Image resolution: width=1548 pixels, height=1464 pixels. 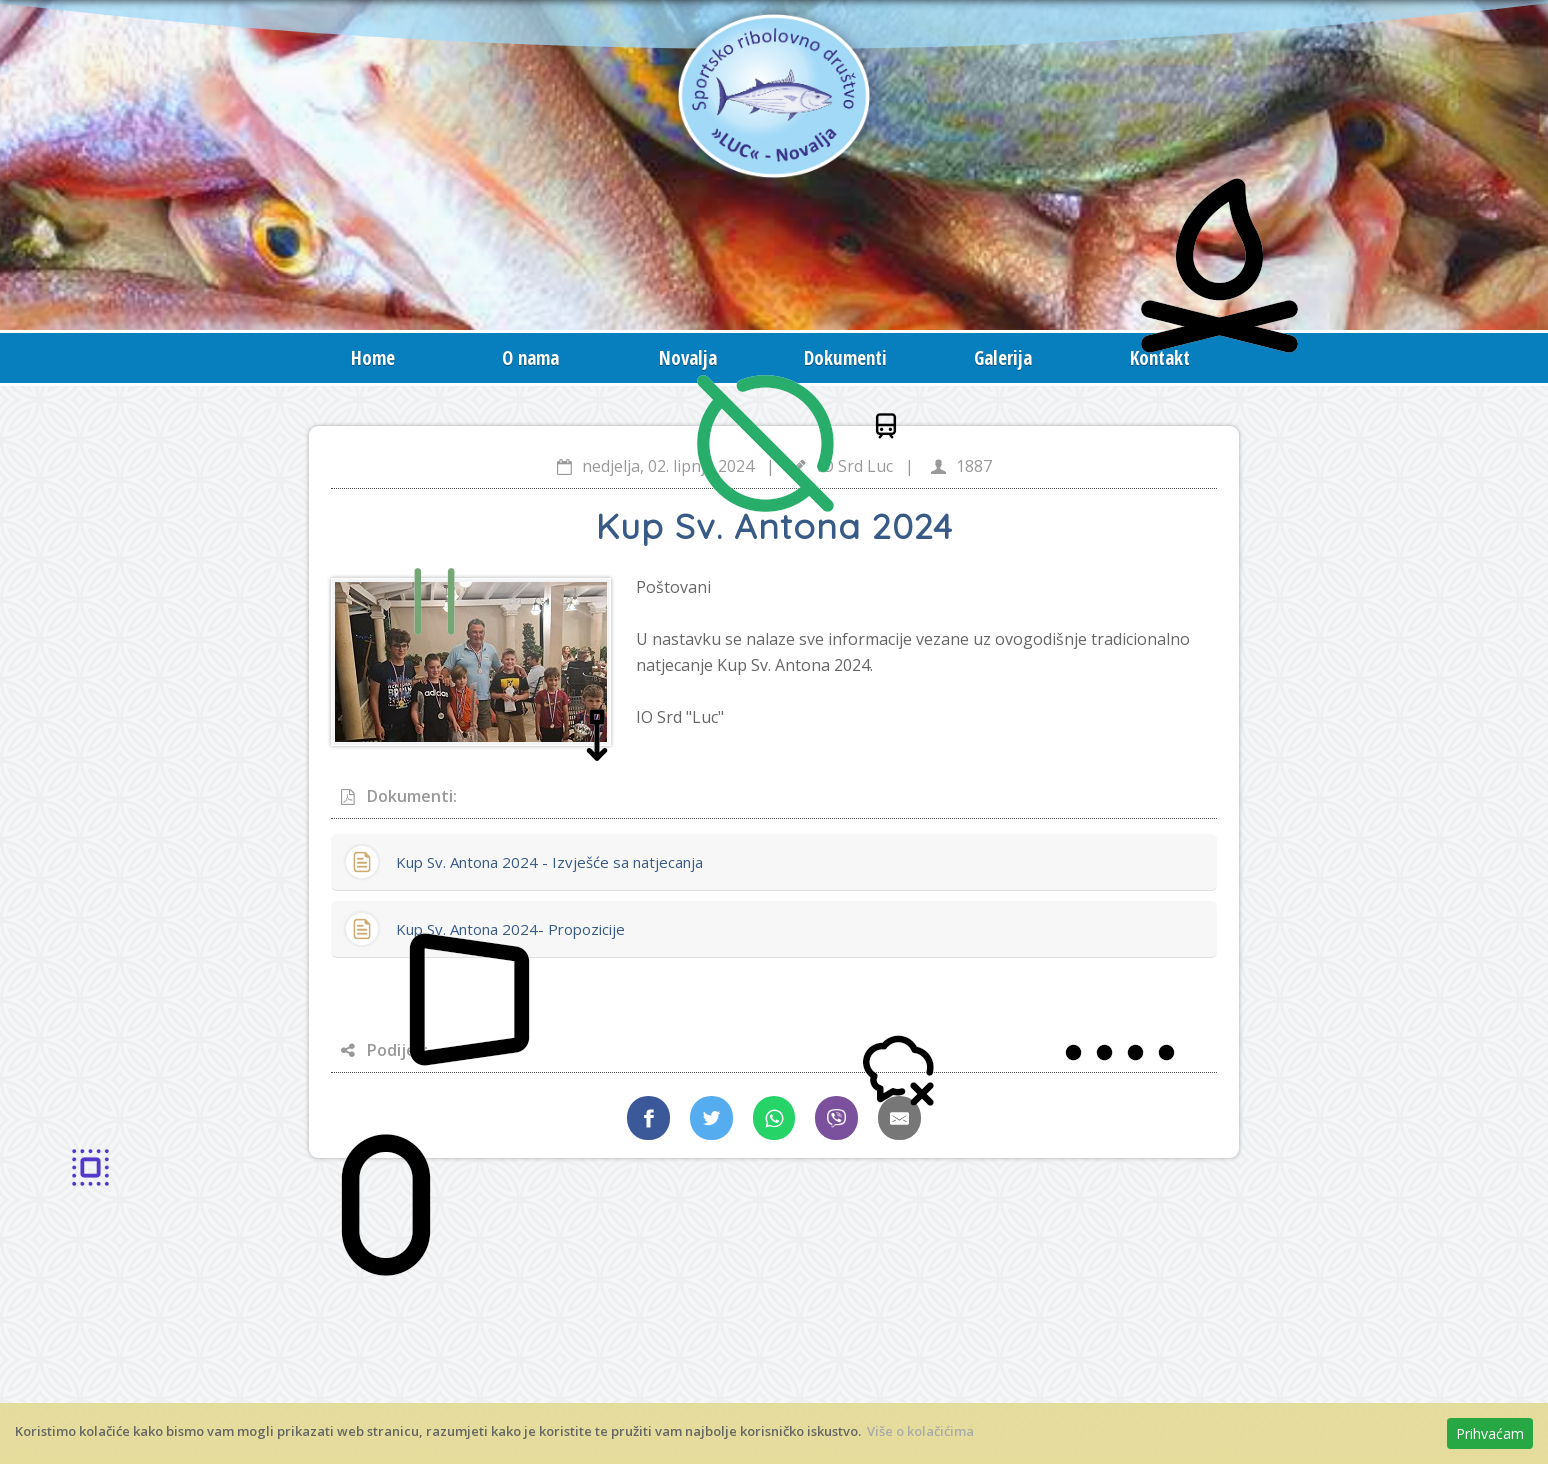 What do you see at coordinates (1219, 265) in the screenshot?
I see `access camping or outdoor activity features` at bounding box center [1219, 265].